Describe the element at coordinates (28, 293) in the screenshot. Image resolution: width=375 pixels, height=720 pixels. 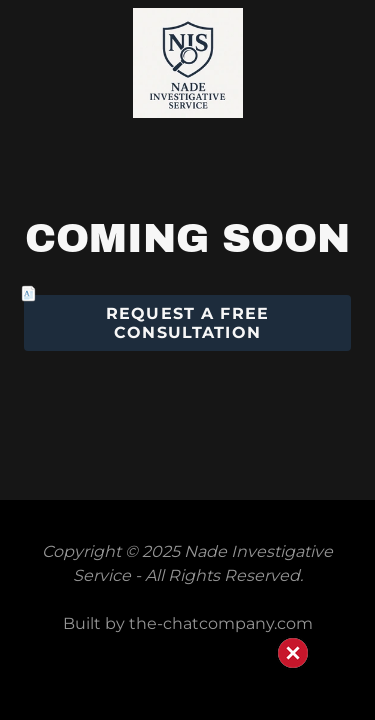
I see `open a text document file` at that location.